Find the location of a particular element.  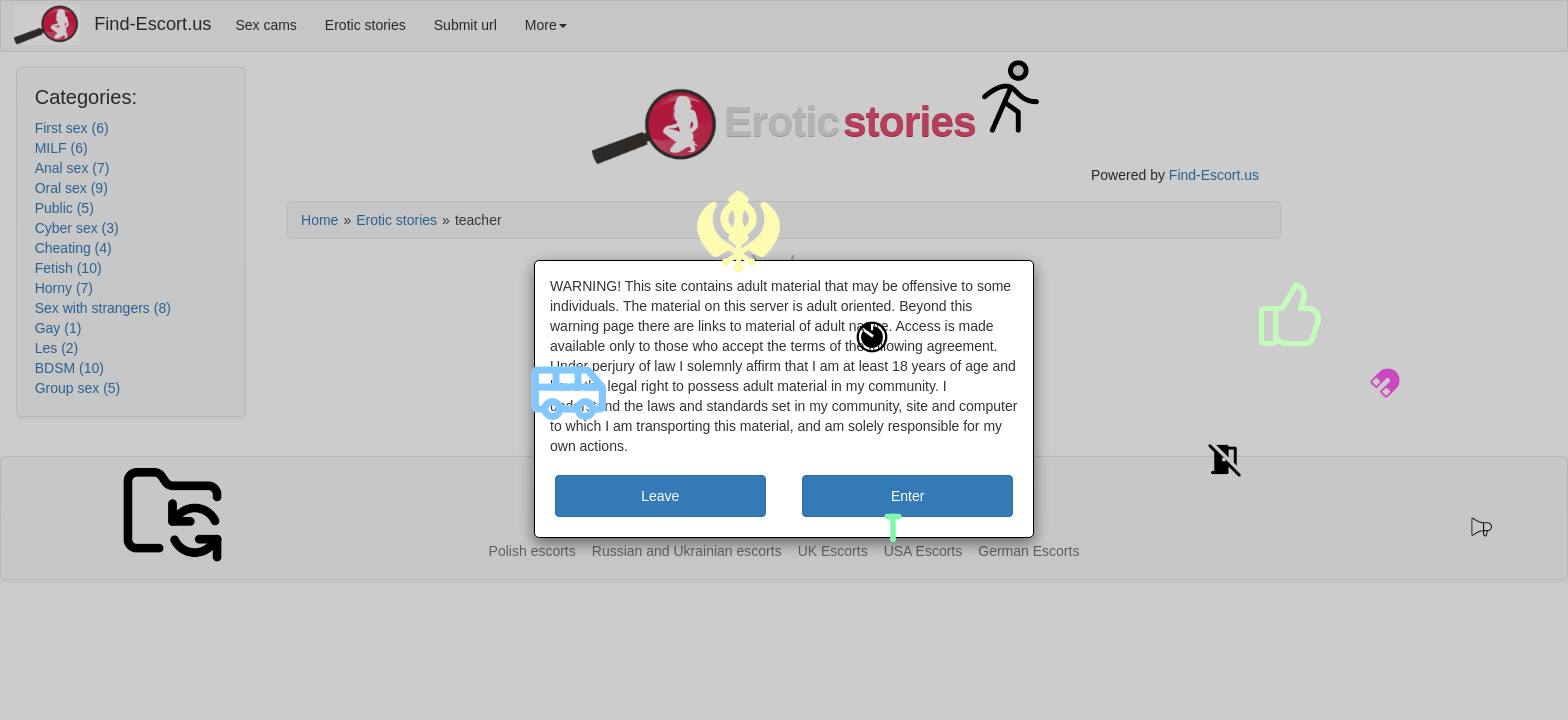

set or view a countdown timer is located at coordinates (872, 337).